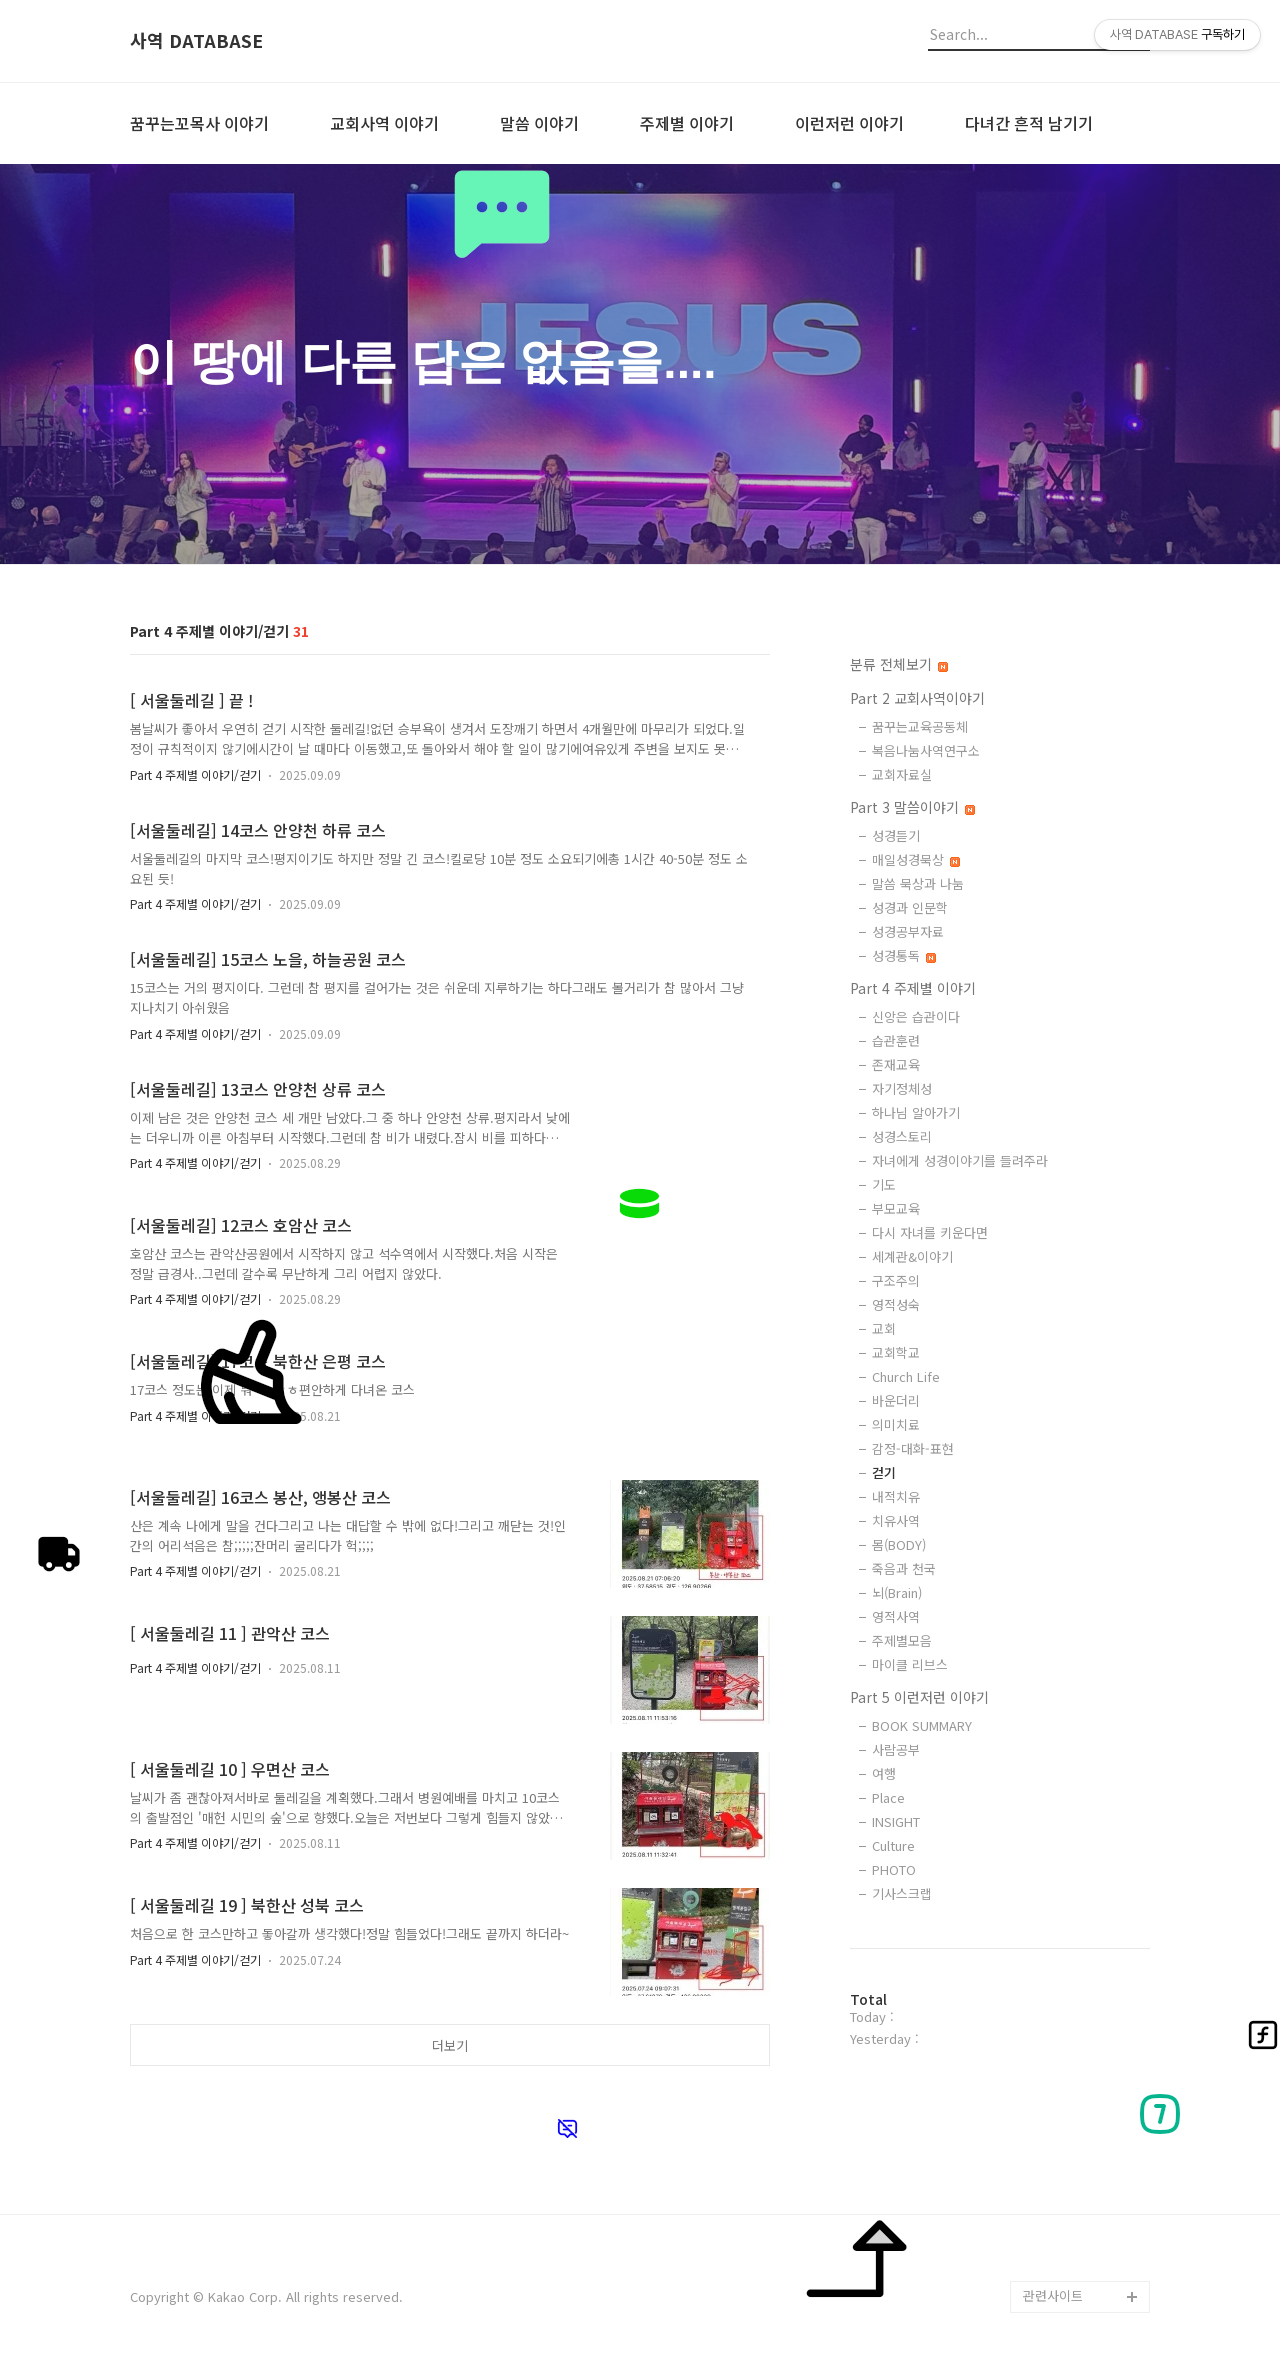 The image size is (1280, 2375). I want to click on hockey or ice sports category, so click(639, 1203).